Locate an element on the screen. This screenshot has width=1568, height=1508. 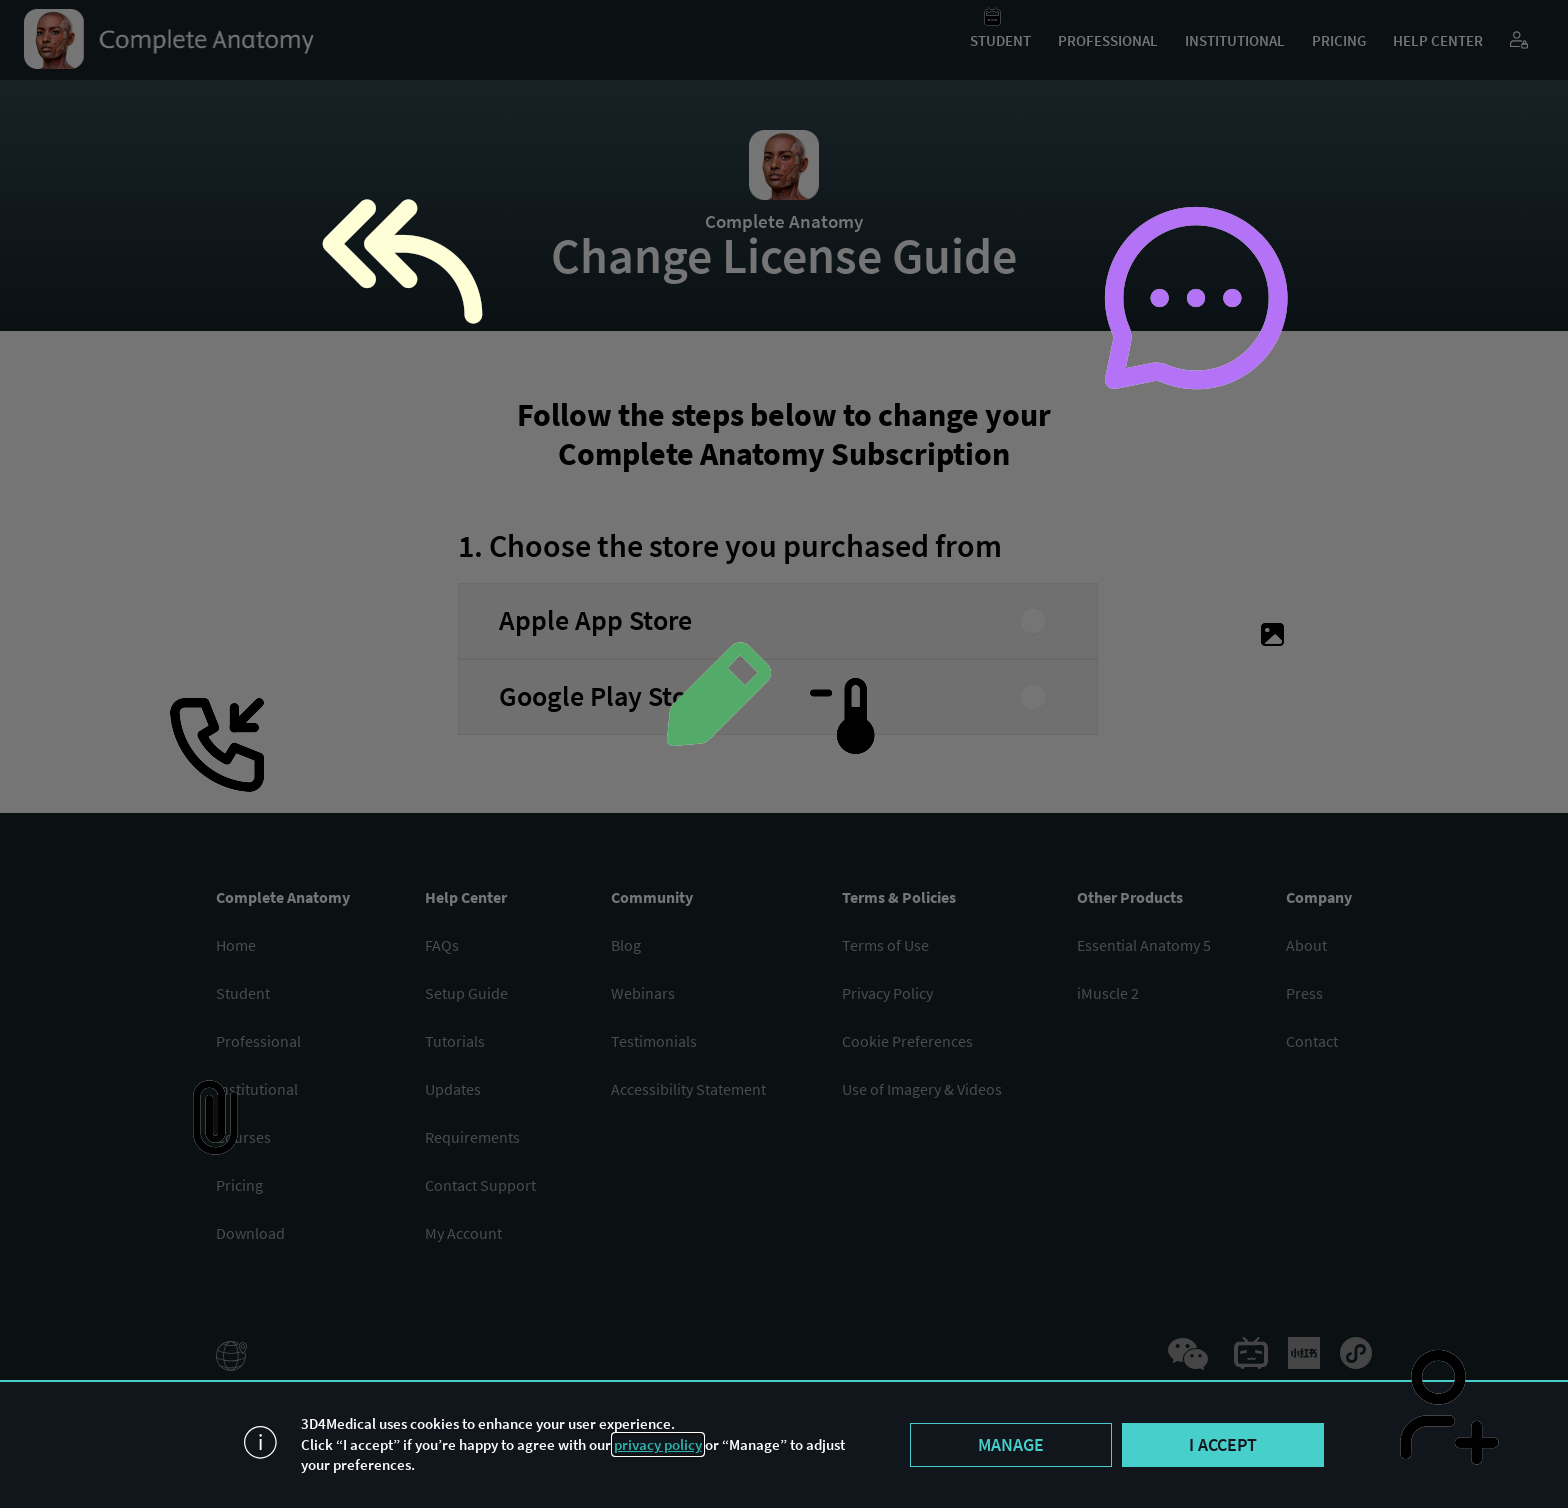
reply all to a message or email is located at coordinates (402, 261).